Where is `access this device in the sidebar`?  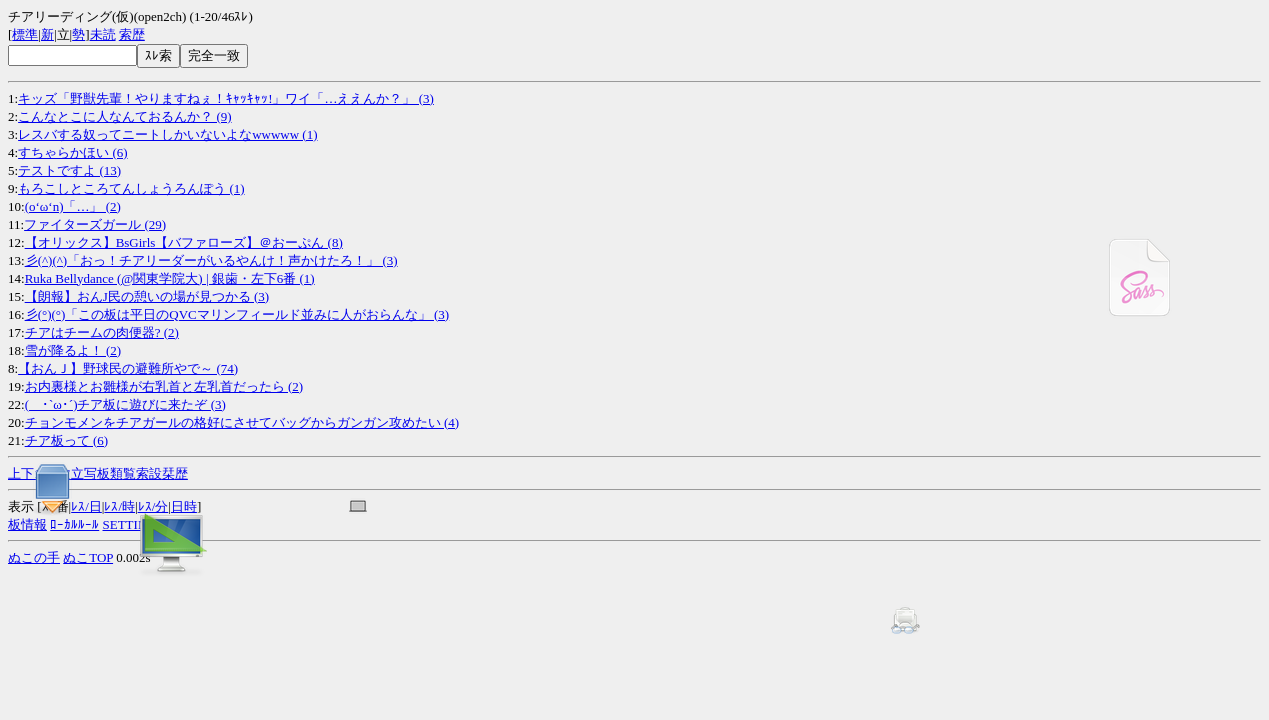
access this device in the sidebar is located at coordinates (358, 506).